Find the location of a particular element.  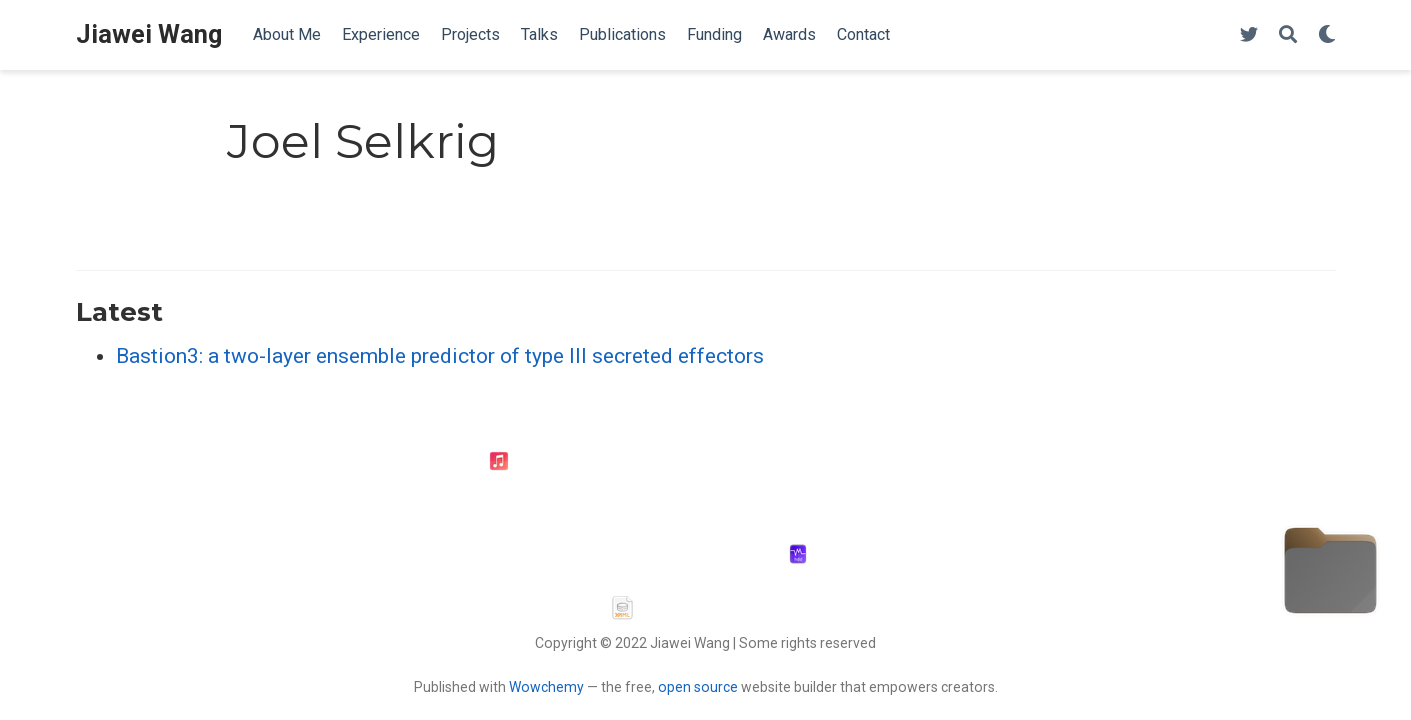

open the gnome music app is located at coordinates (499, 461).